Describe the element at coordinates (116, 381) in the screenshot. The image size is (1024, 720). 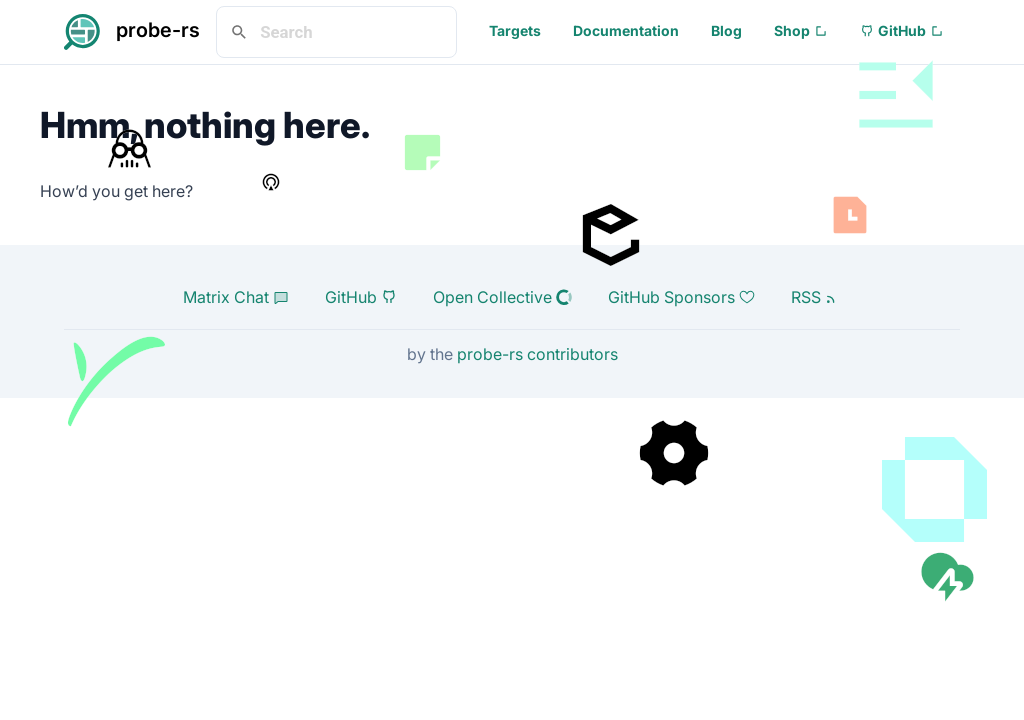
I see `payoneer payment service logo` at that location.